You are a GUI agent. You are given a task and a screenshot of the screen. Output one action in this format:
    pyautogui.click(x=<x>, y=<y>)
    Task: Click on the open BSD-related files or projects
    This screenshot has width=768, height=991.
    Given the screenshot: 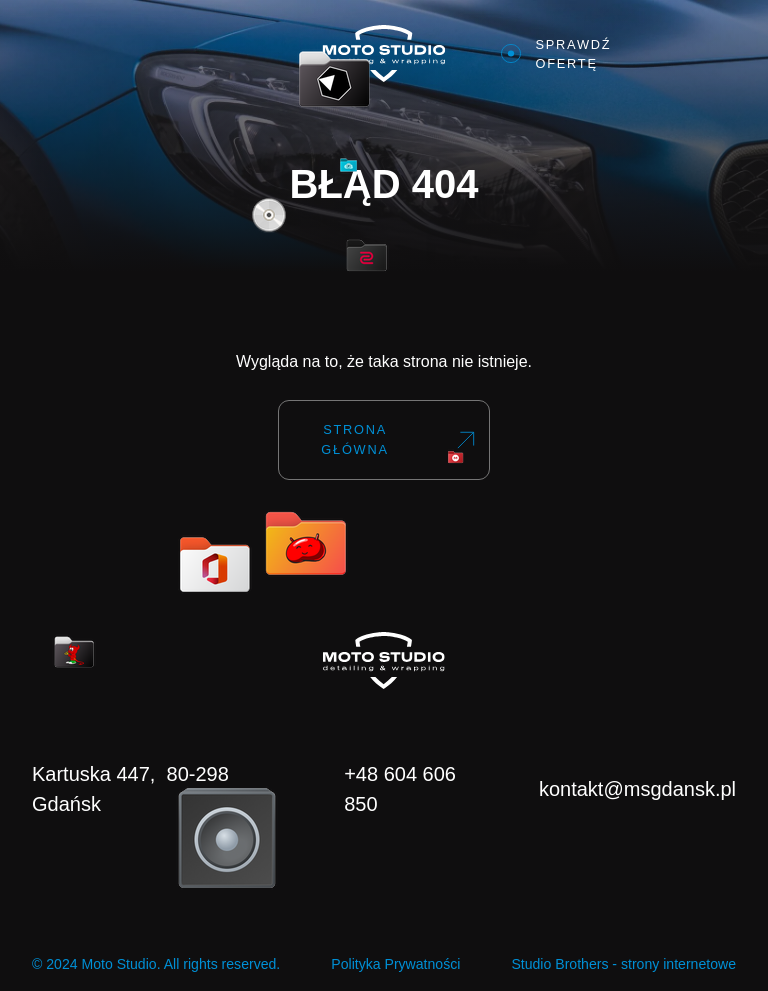 What is the action you would take?
    pyautogui.click(x=74, y=653)
    